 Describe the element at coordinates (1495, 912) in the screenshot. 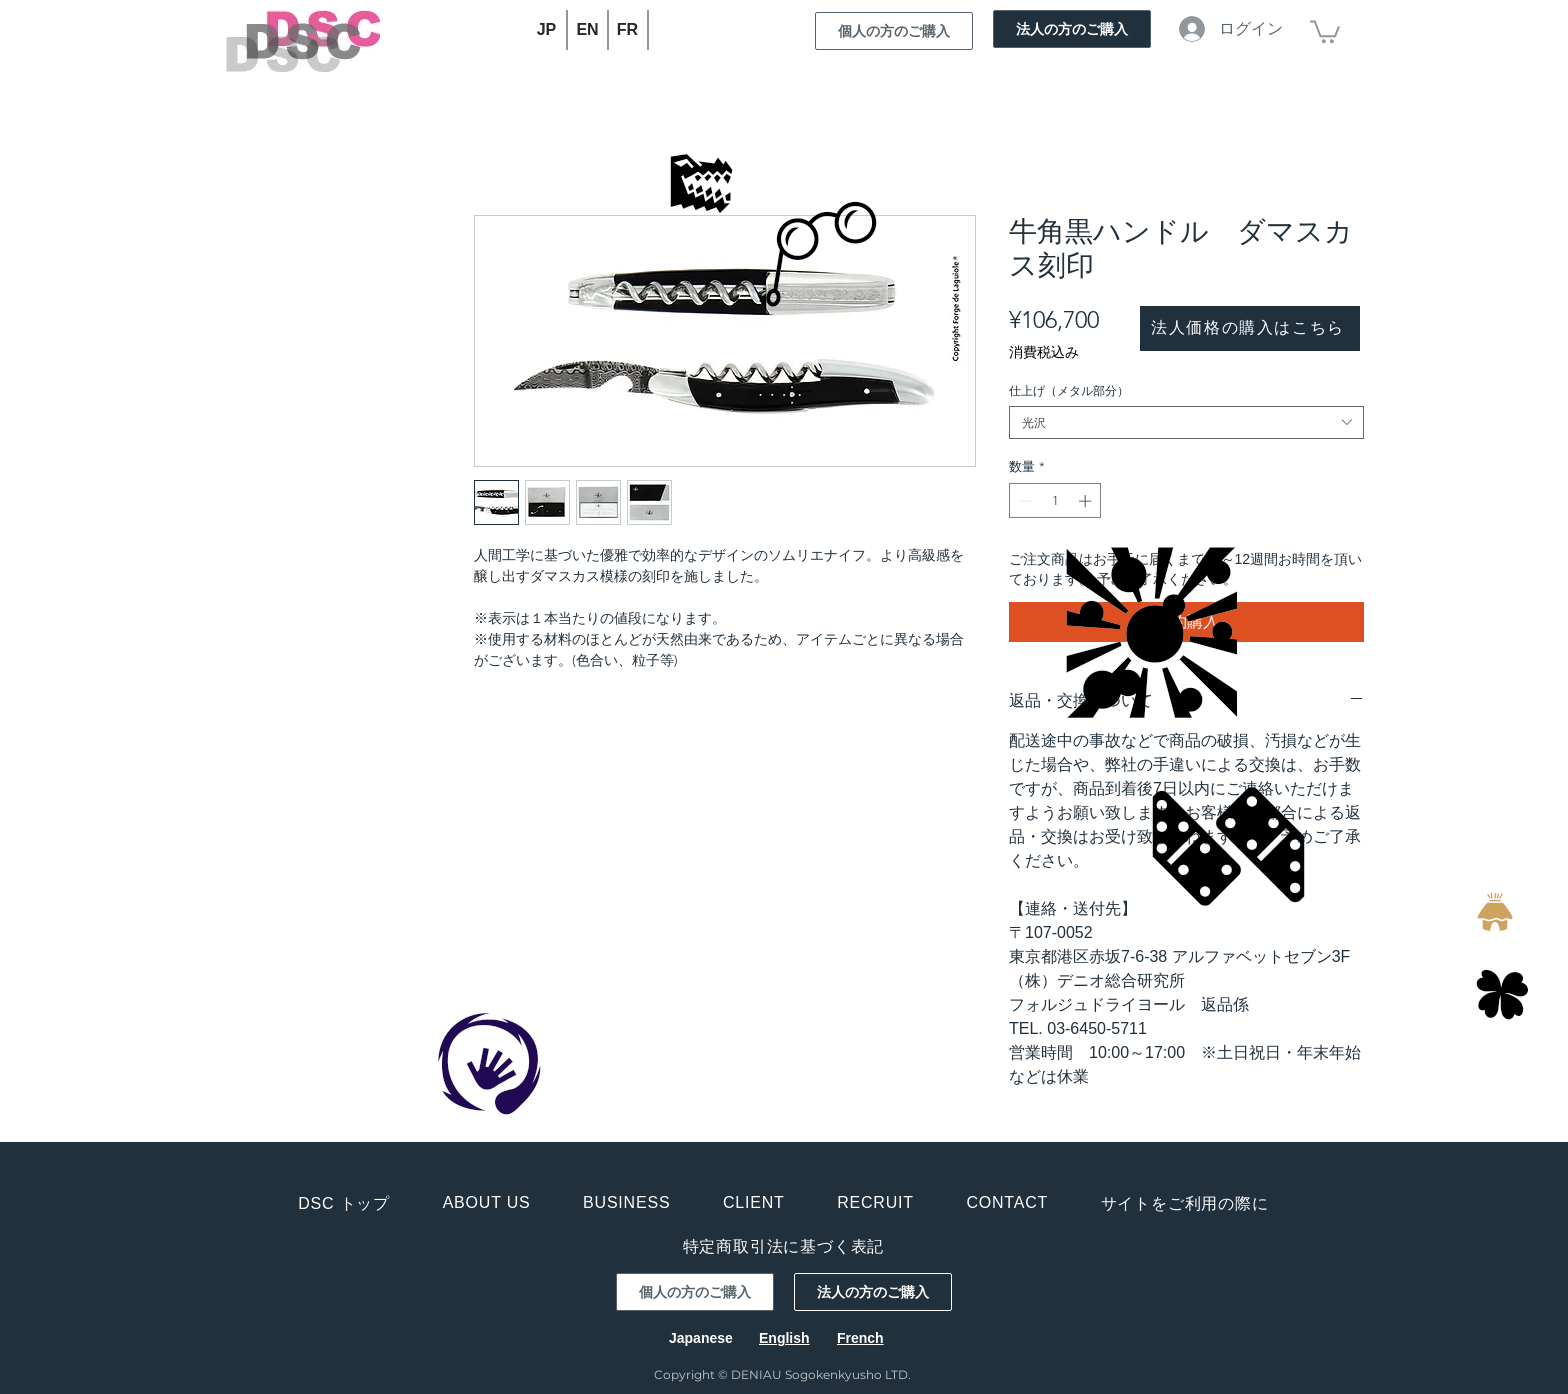

I see `select a hut or shelter in-game` at that location.